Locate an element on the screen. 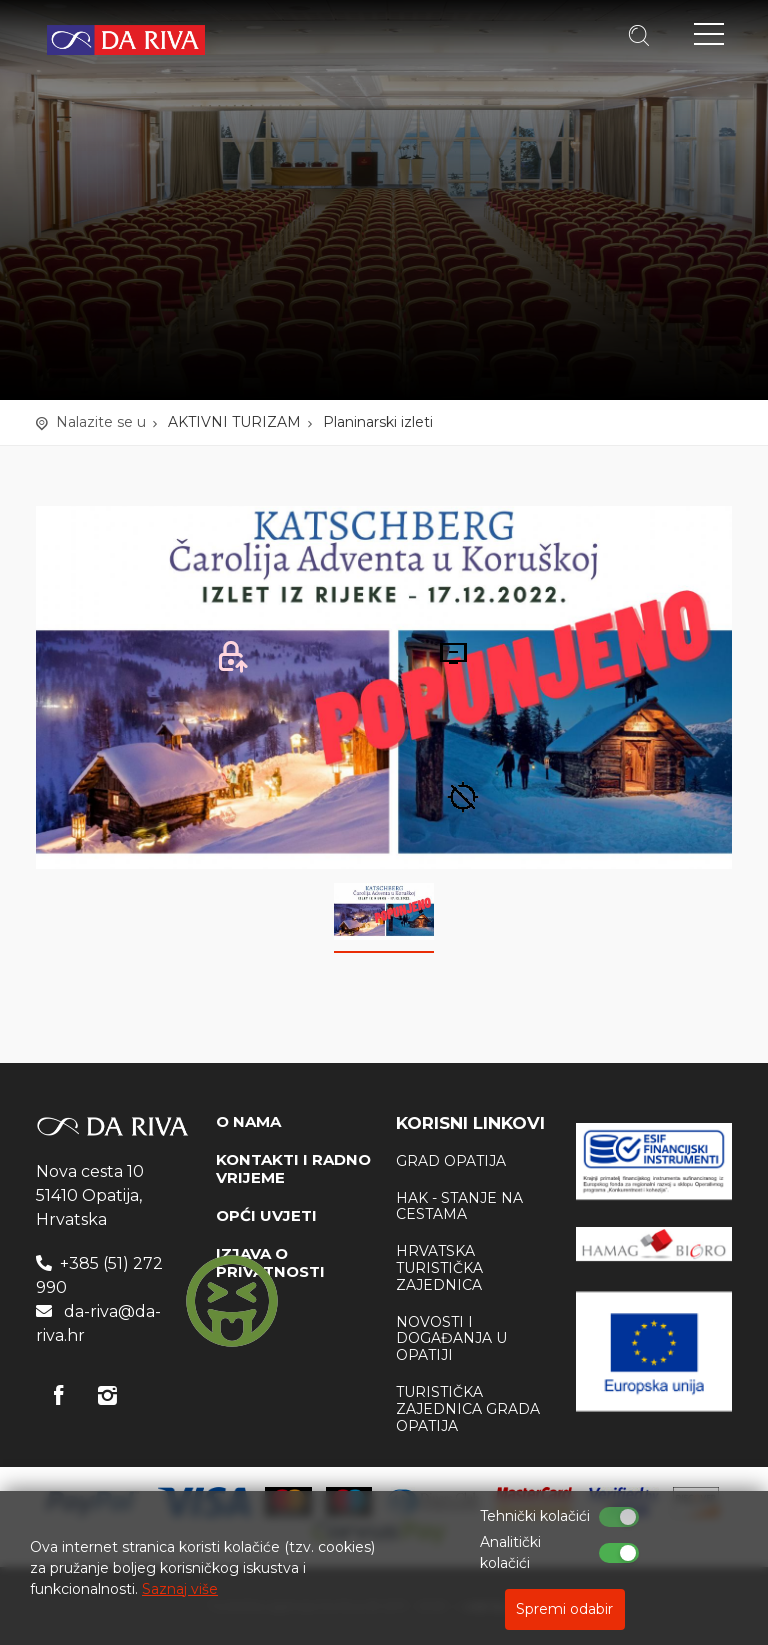  upload or sync secured data is located at coordinates (231, 656).